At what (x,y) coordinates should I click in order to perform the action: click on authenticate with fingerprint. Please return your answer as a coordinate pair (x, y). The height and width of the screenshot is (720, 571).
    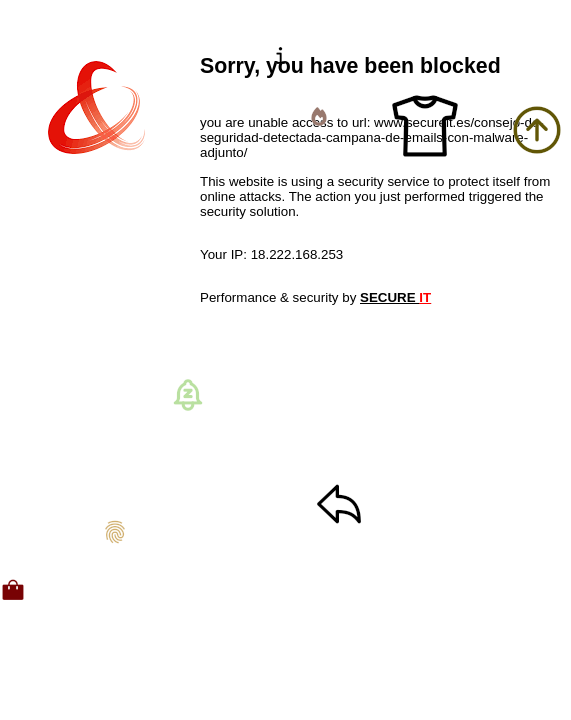
    Looking at the image, I should click on (115, 532).